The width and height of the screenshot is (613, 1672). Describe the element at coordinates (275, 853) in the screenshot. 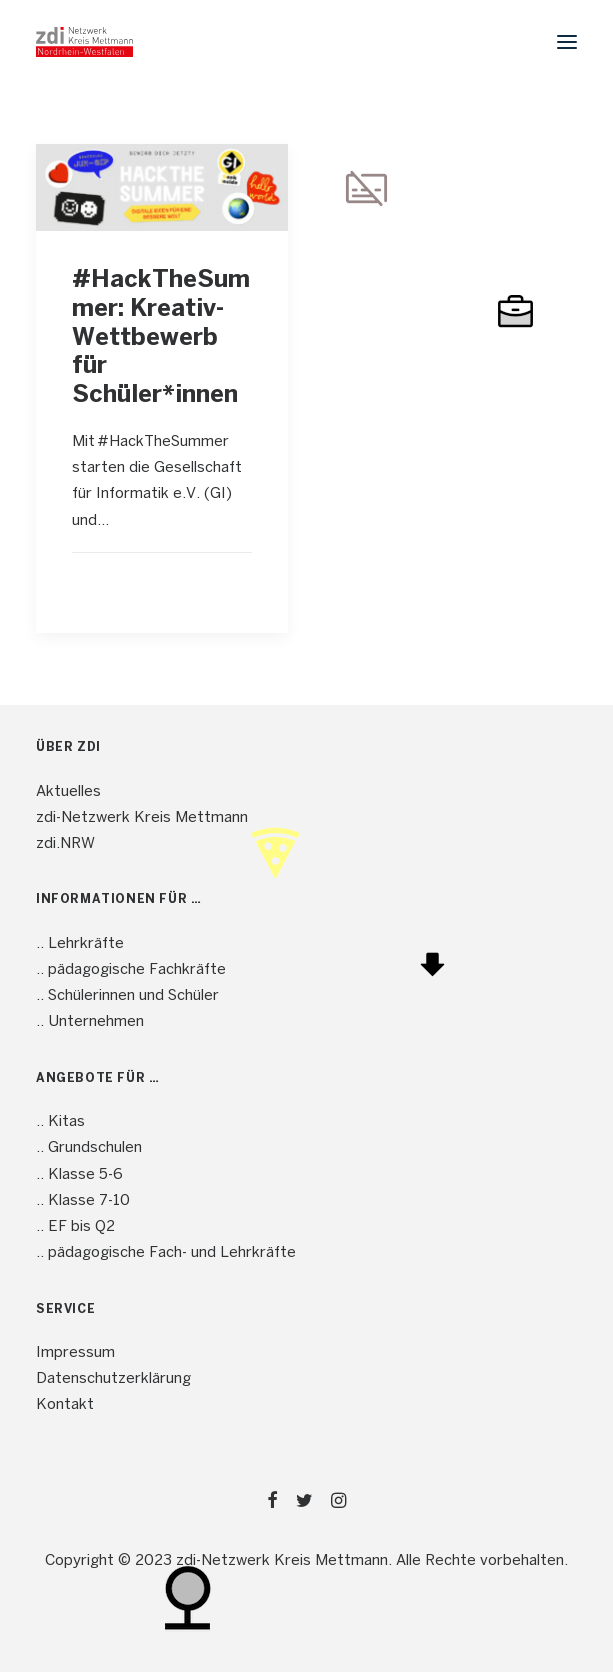

I see `order food or access food delivery` at that location.